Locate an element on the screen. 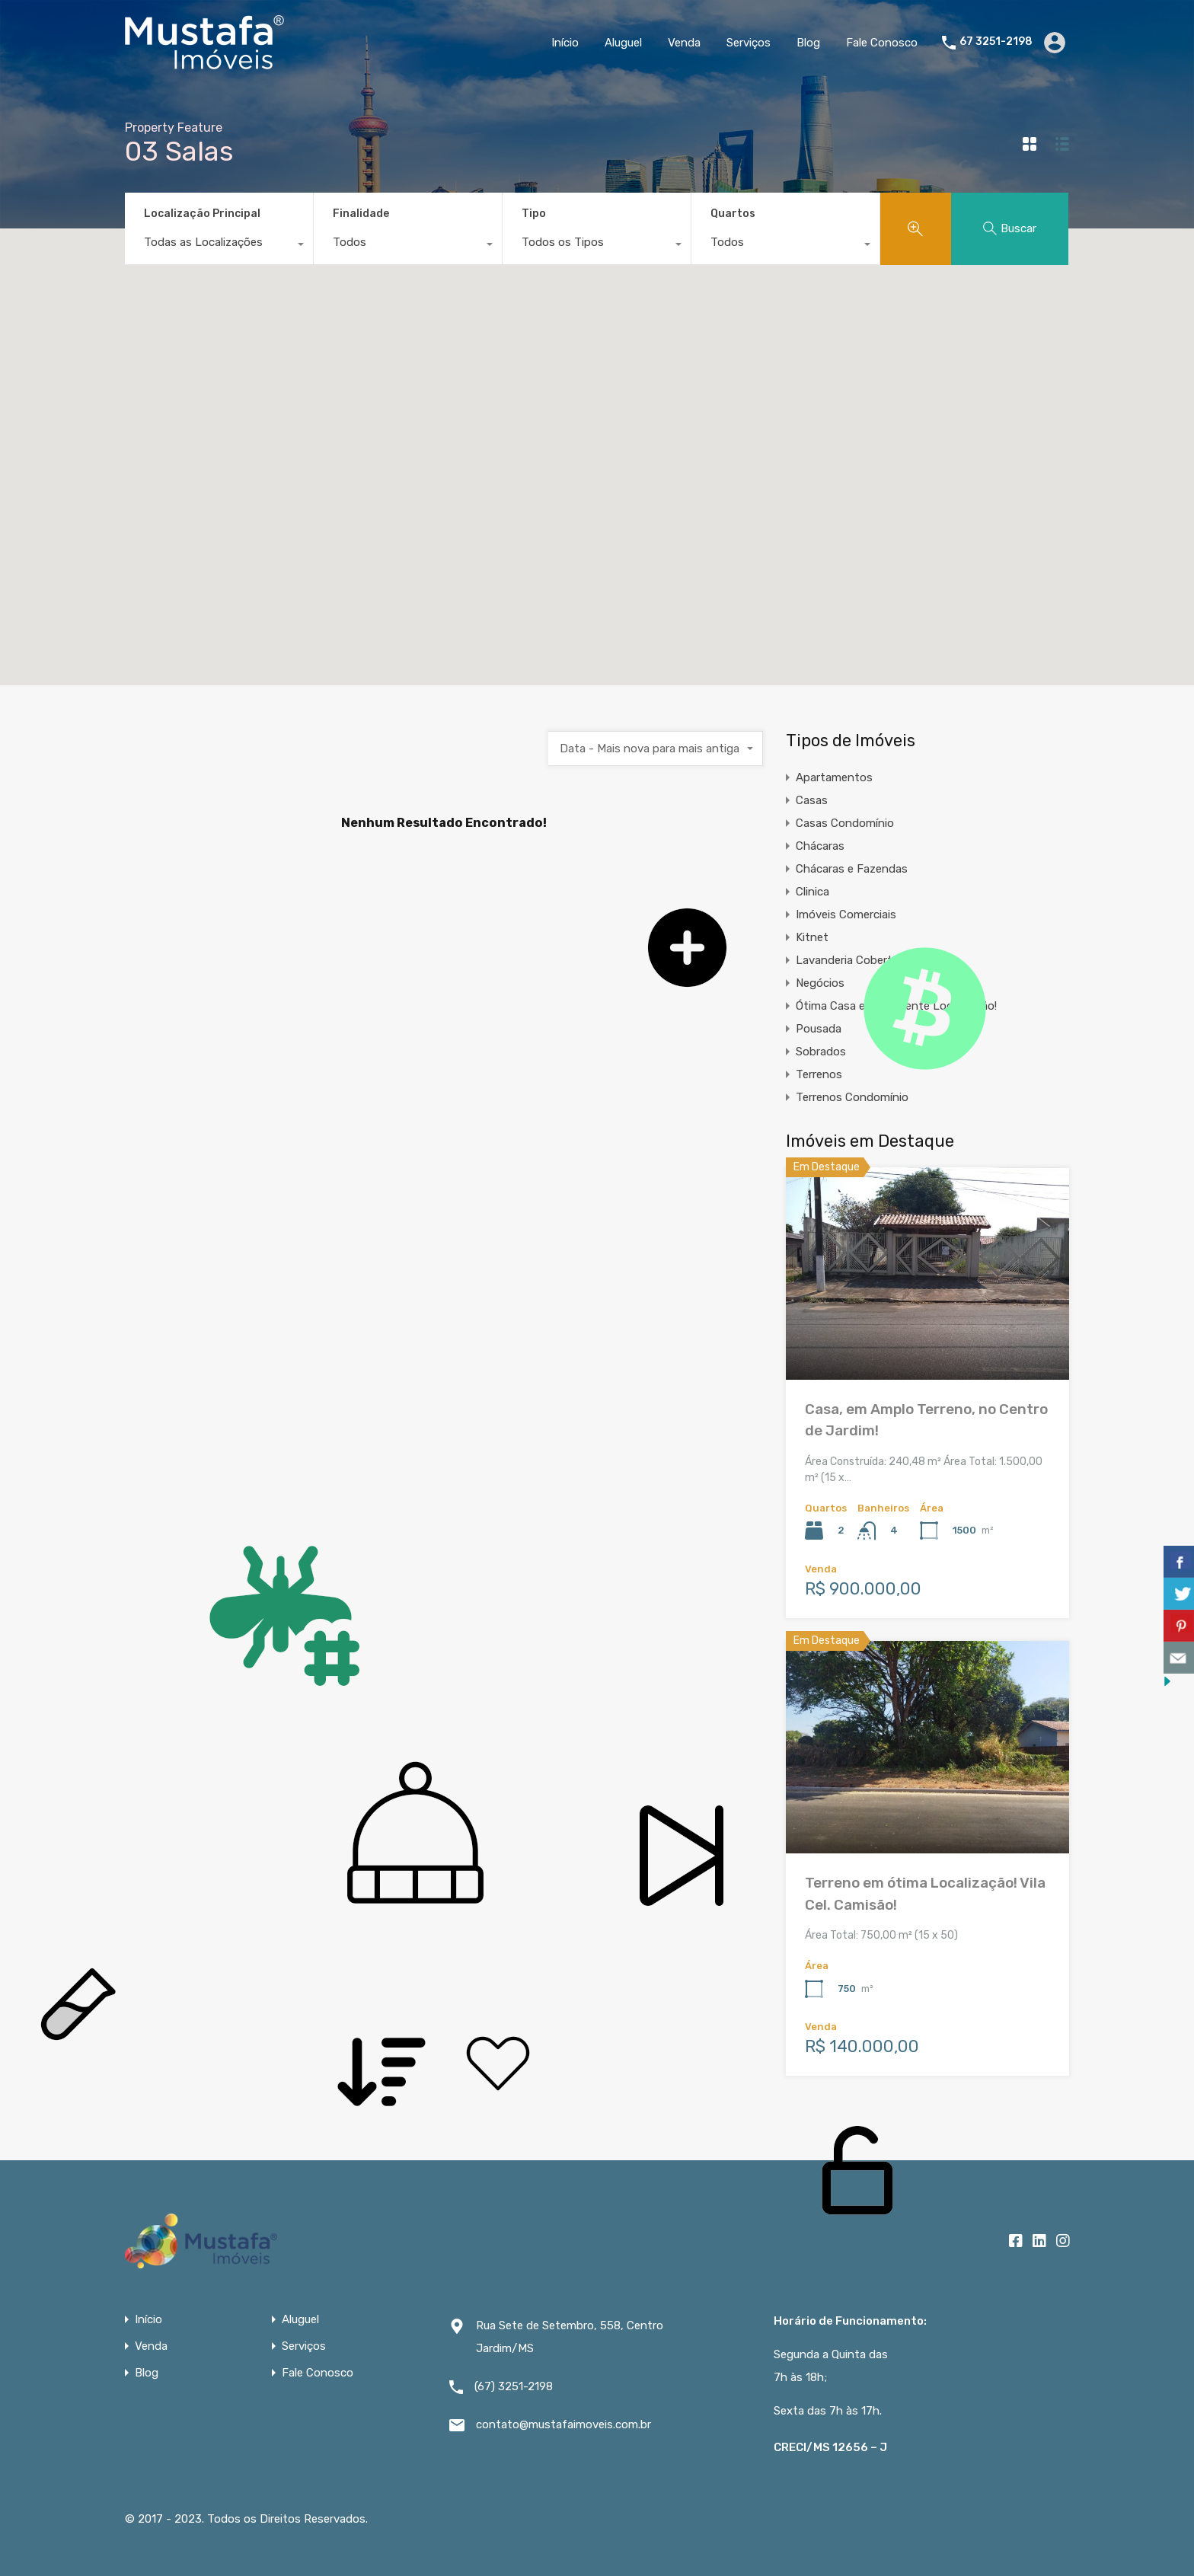  skip to the next track or media item is located at coordinates (682, 1856).